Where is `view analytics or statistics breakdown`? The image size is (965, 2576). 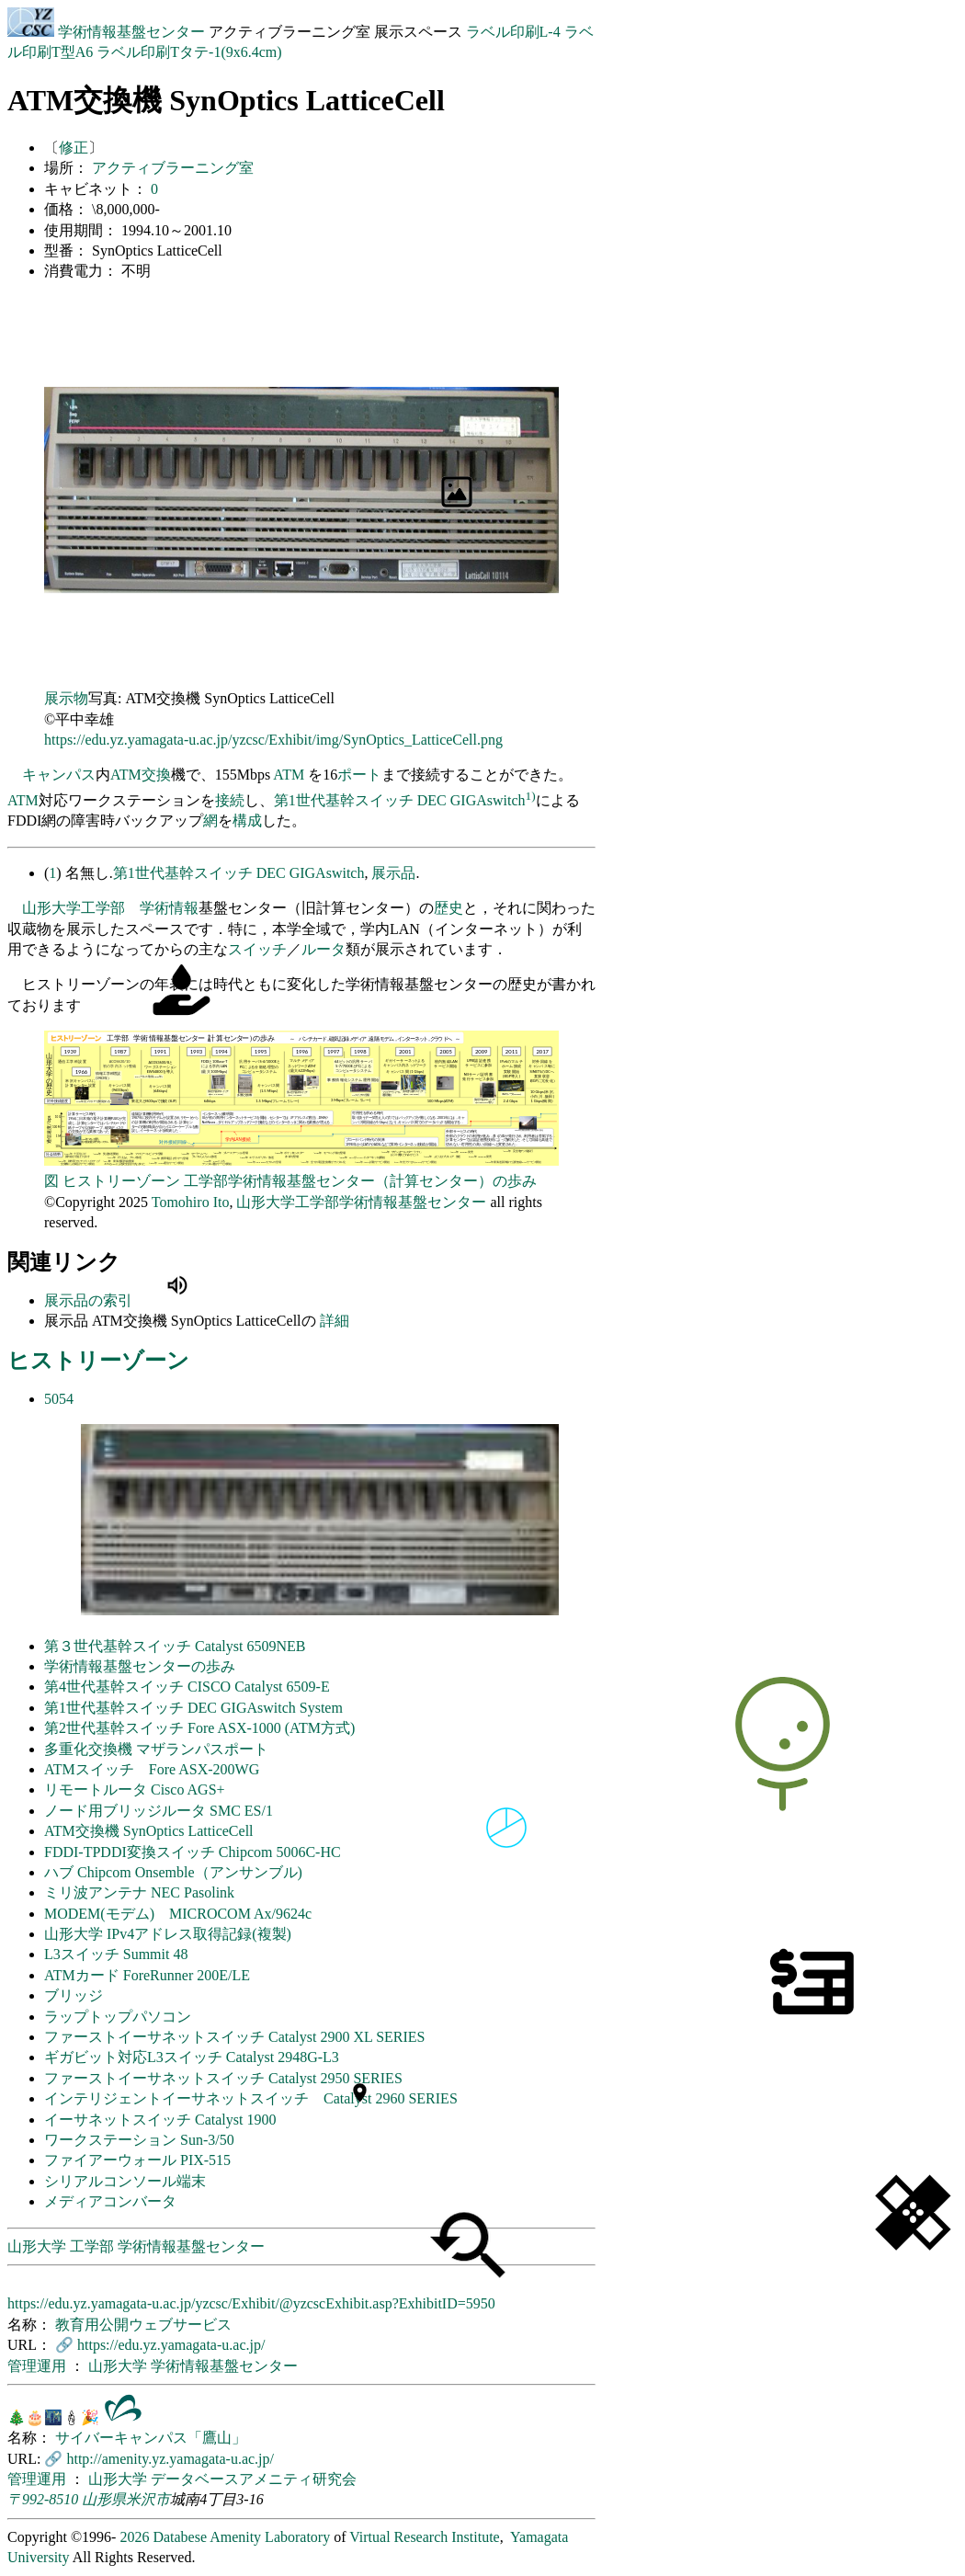 view analytics or statistics breakdown is located at coordinates (506, 1828).